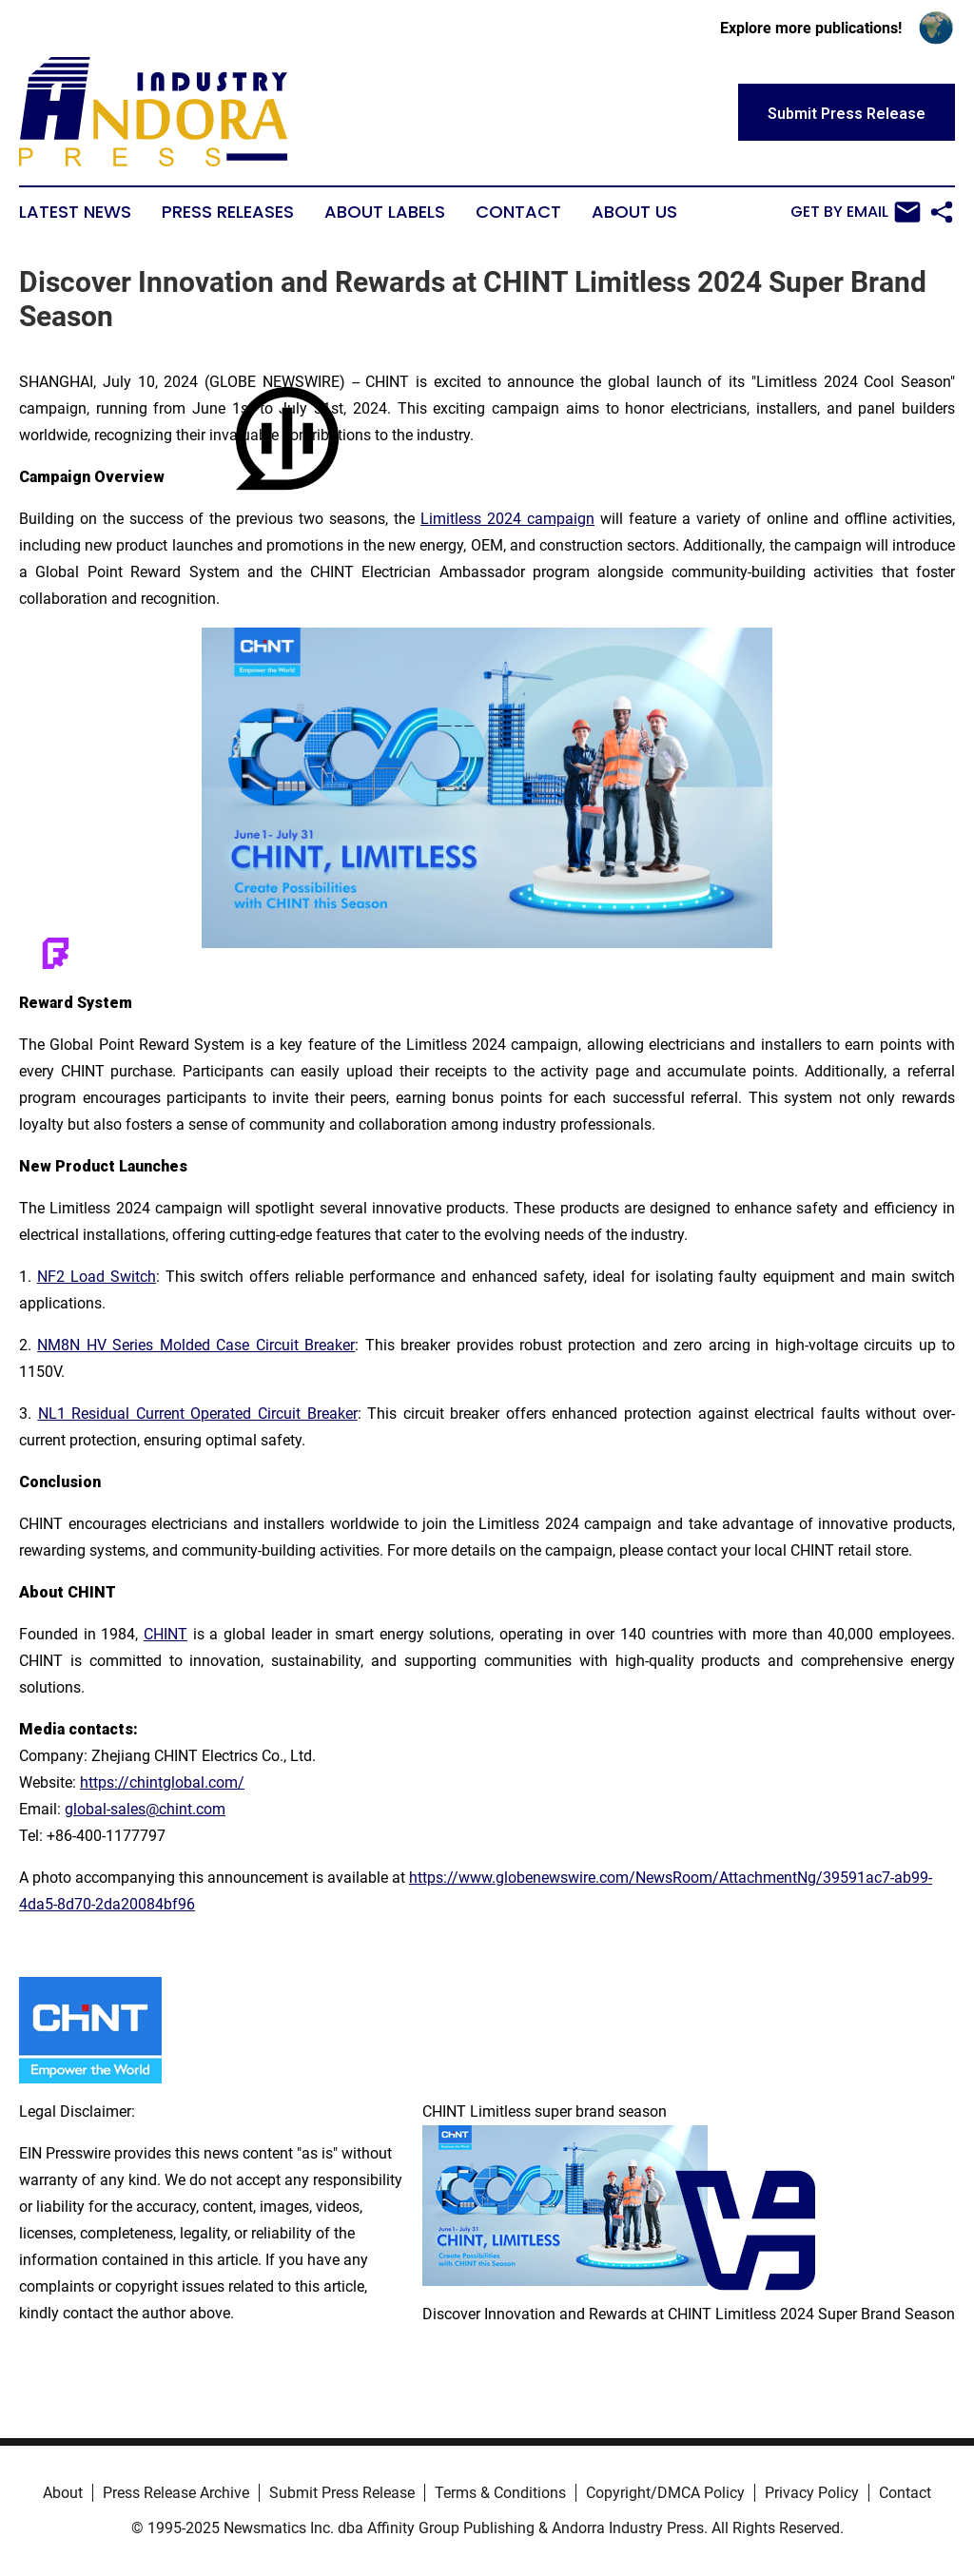  I want to click on start a voice message or audio chat, so click(287, 438).